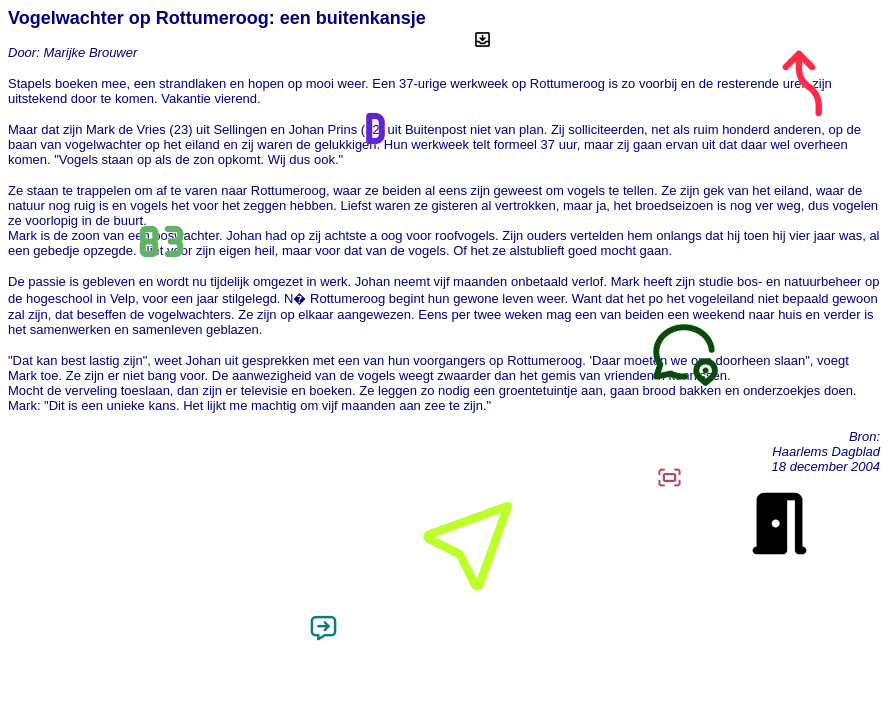 The width and height of the screenshot is (888, 720). I want to click on forward a message to another recipient, so click(323, 627).